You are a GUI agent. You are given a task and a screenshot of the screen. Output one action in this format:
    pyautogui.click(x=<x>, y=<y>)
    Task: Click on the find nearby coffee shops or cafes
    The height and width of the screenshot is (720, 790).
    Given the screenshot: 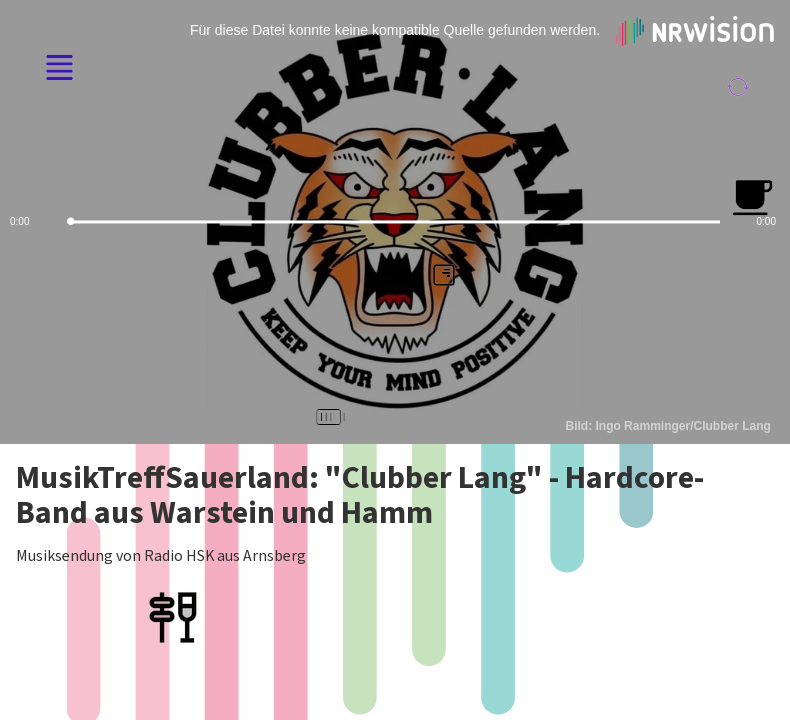 What is the action you would take?
    pyautogui.click(x=752, y=198)
    